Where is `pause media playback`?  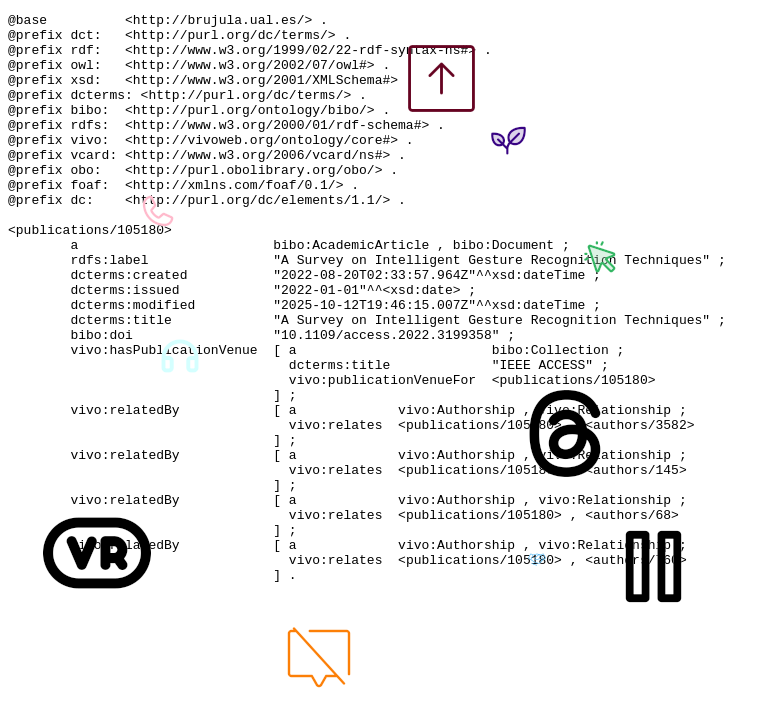 pause media playback is located at coordinates (653, 566).